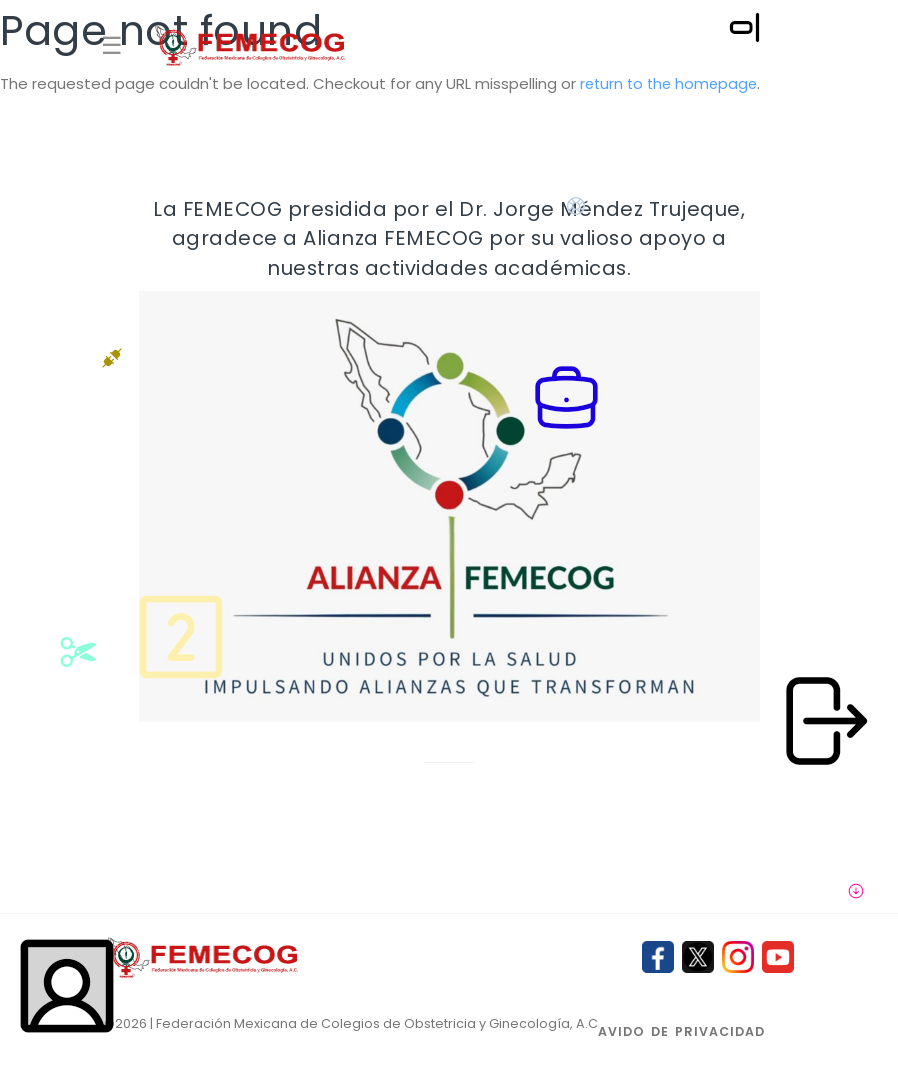 This screenshot has width=898, height=1072. Describe the element at coordinates (181, 637) in the screenshot. I see `select option number two` at that location.